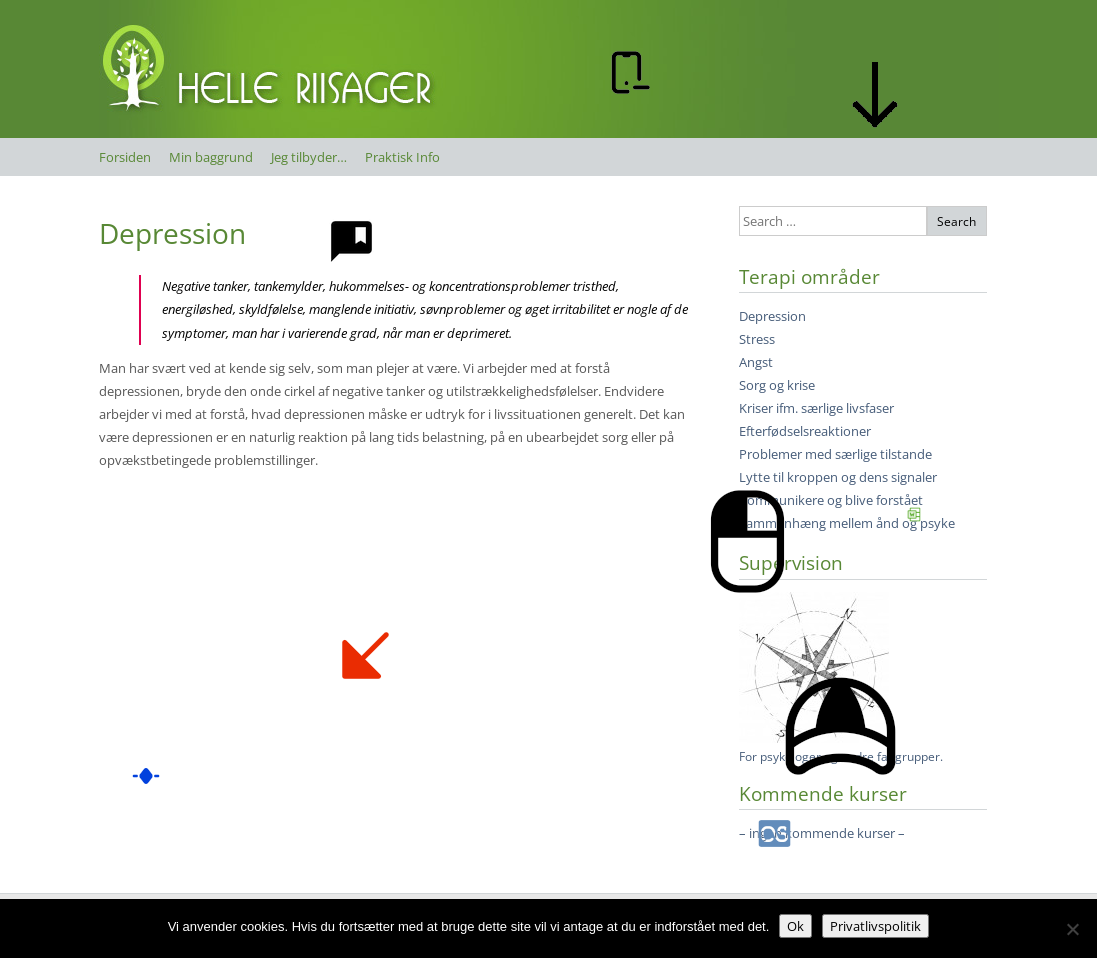 This screenshot has width=1097, height=958. What do you see at coordinates (840, 732) in the screenshot?
I see `select headwear or cap accessory` at bounding box center [840, 732].